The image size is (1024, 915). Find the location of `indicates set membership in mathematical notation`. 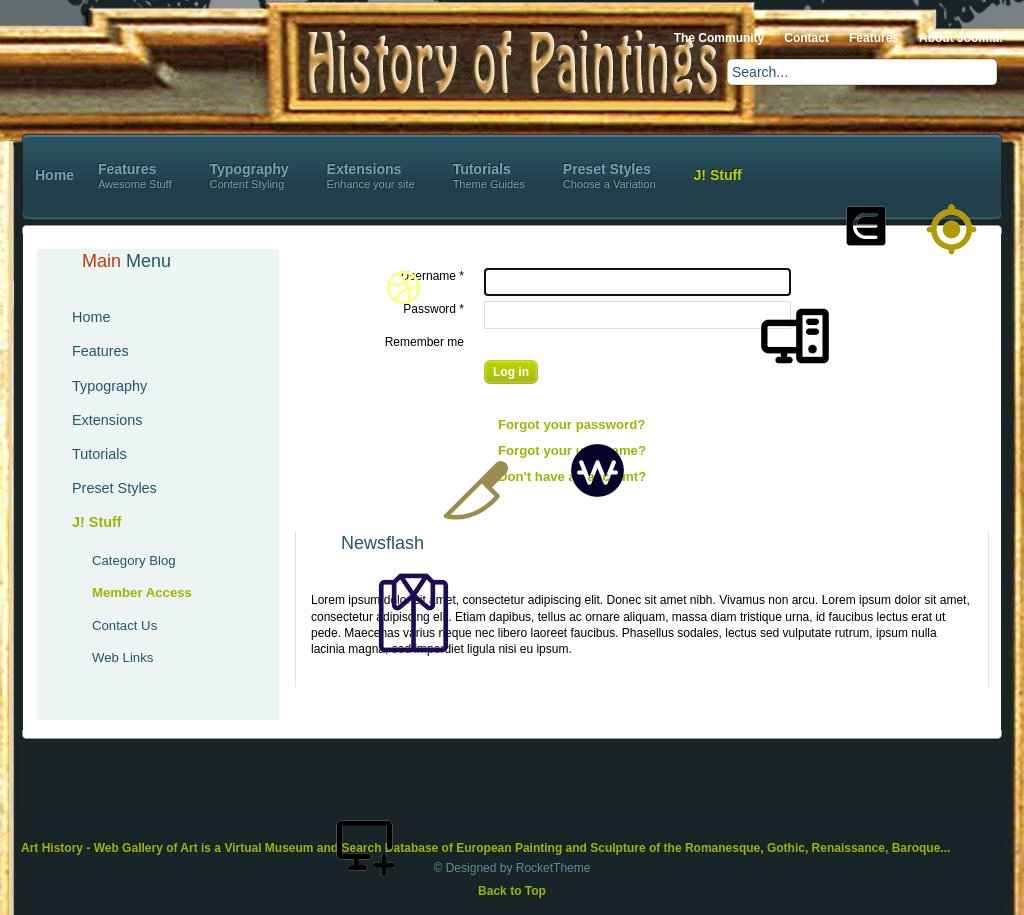

indicates set membership in mathematical notation is located at coordinates (866, 226).